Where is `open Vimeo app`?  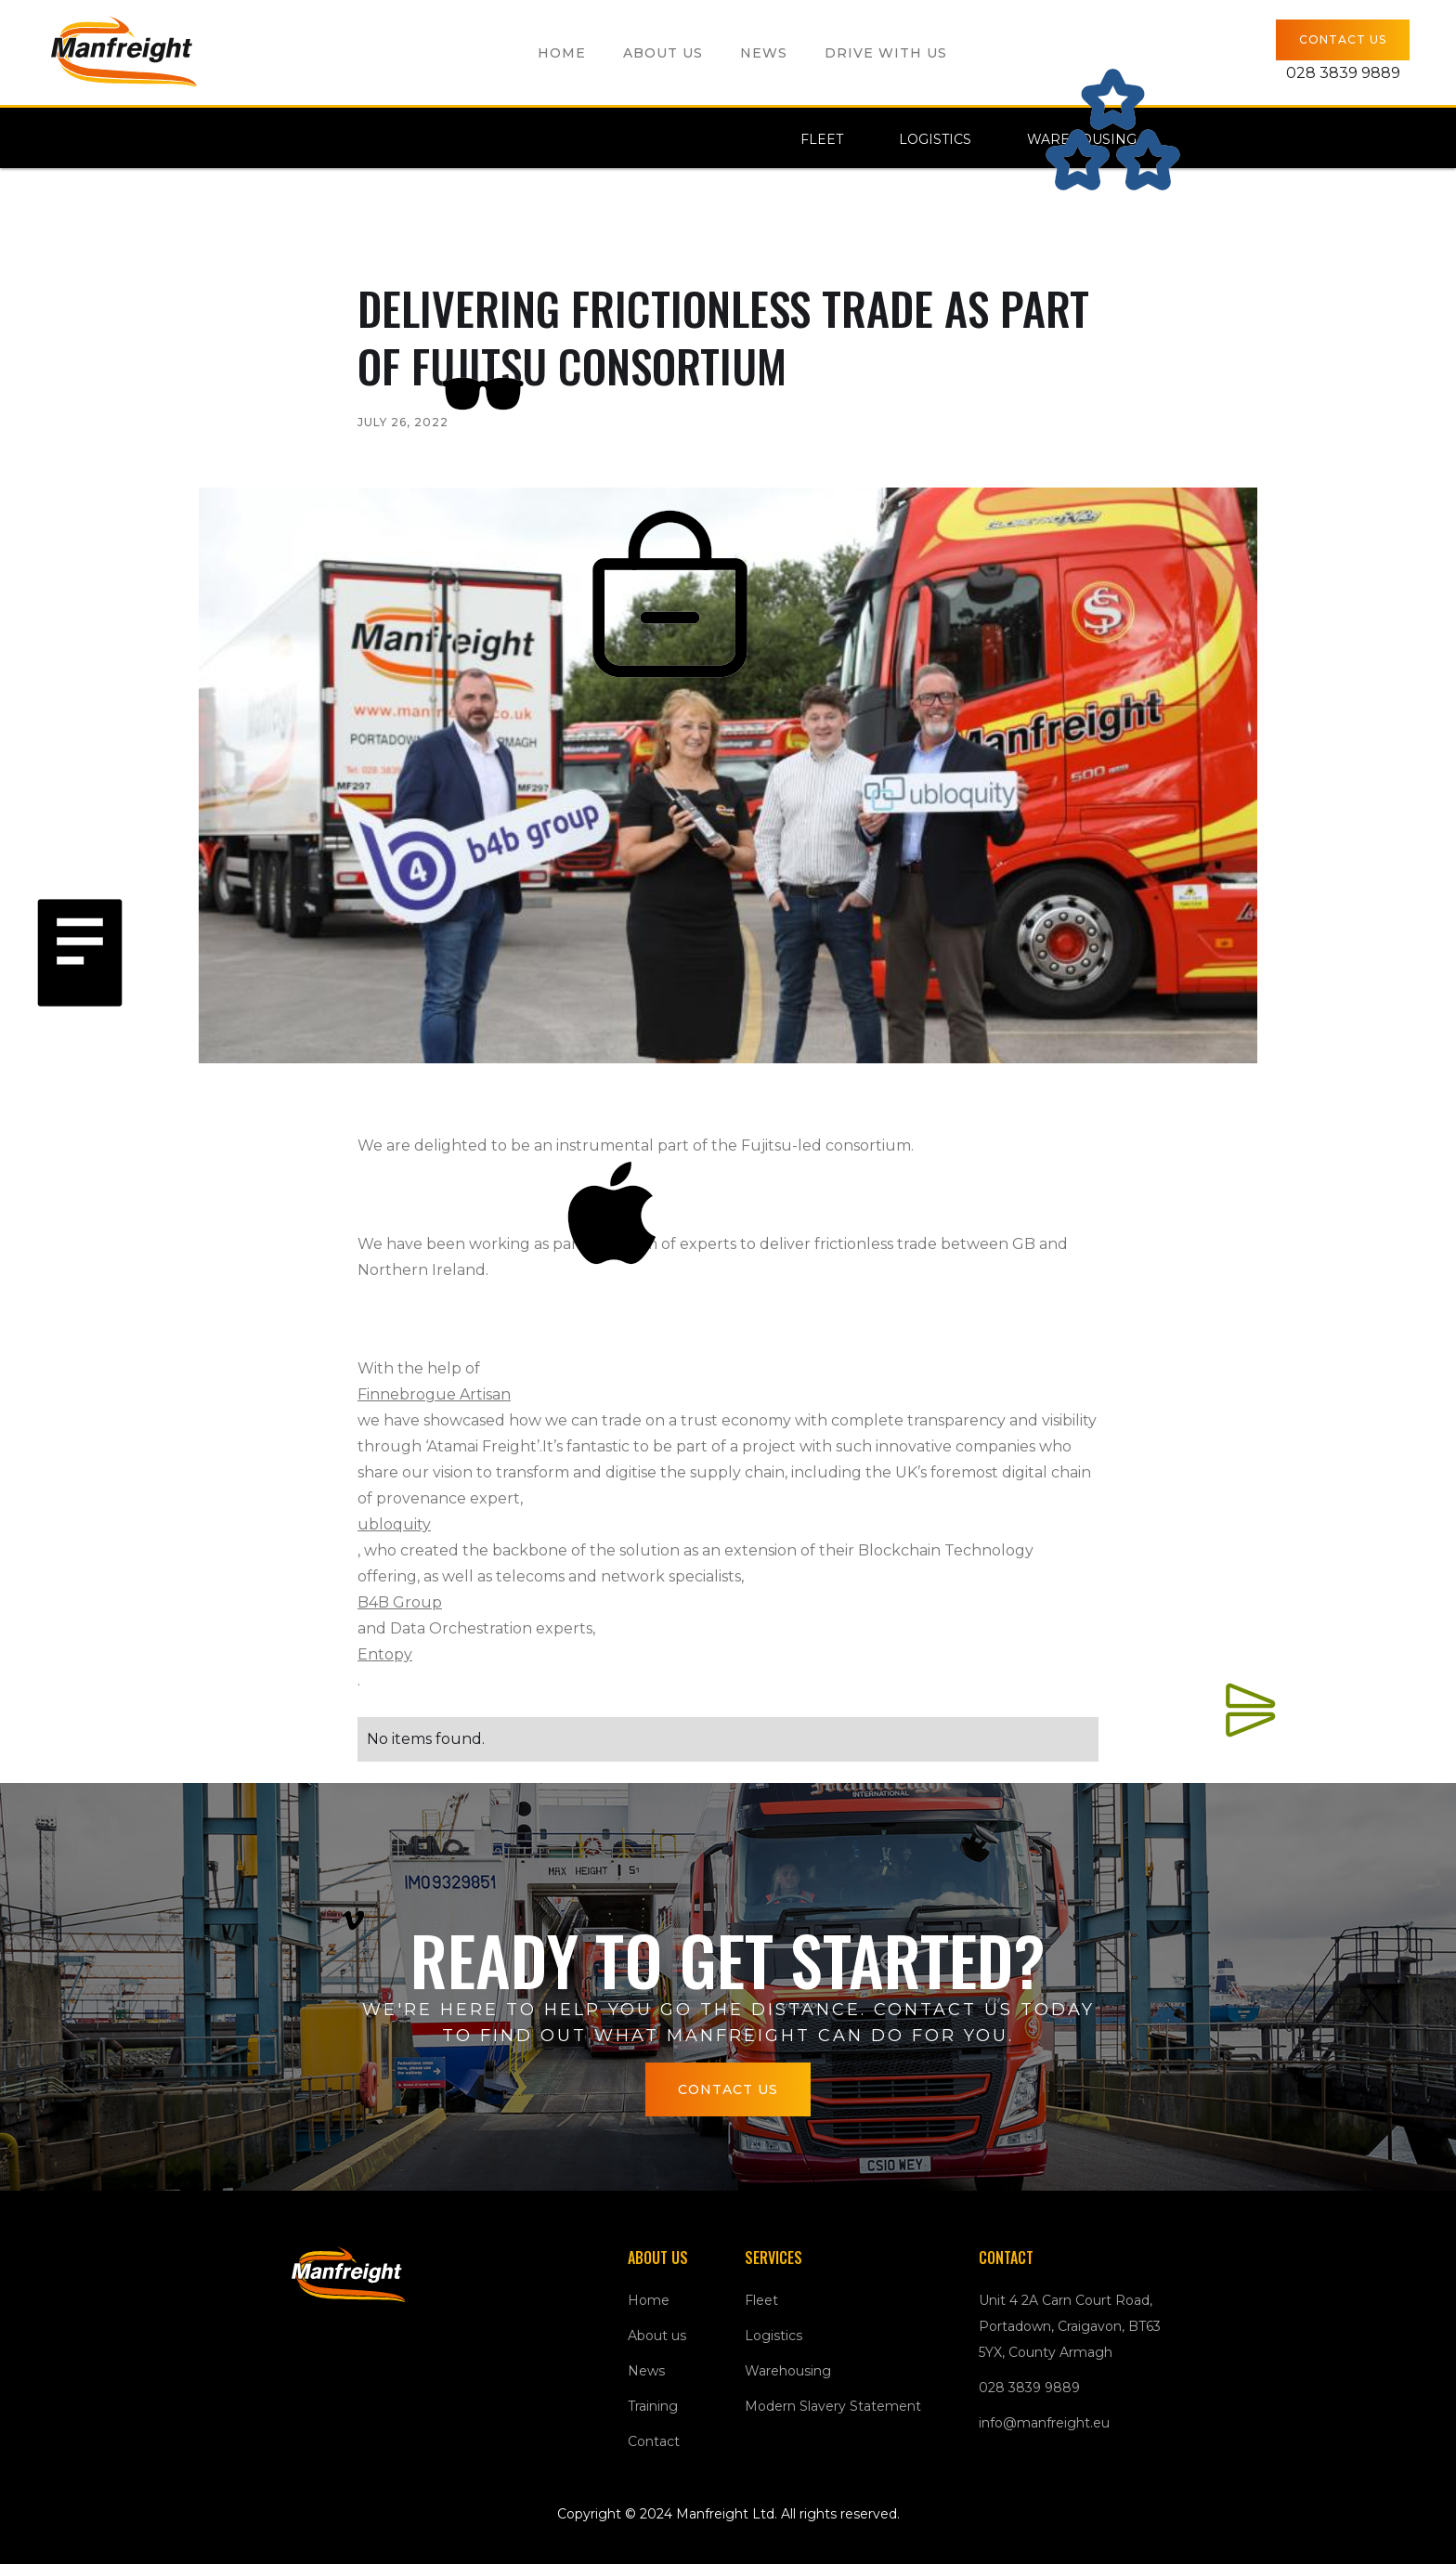 open Vimeo app is located at coordinates (353, 1920).